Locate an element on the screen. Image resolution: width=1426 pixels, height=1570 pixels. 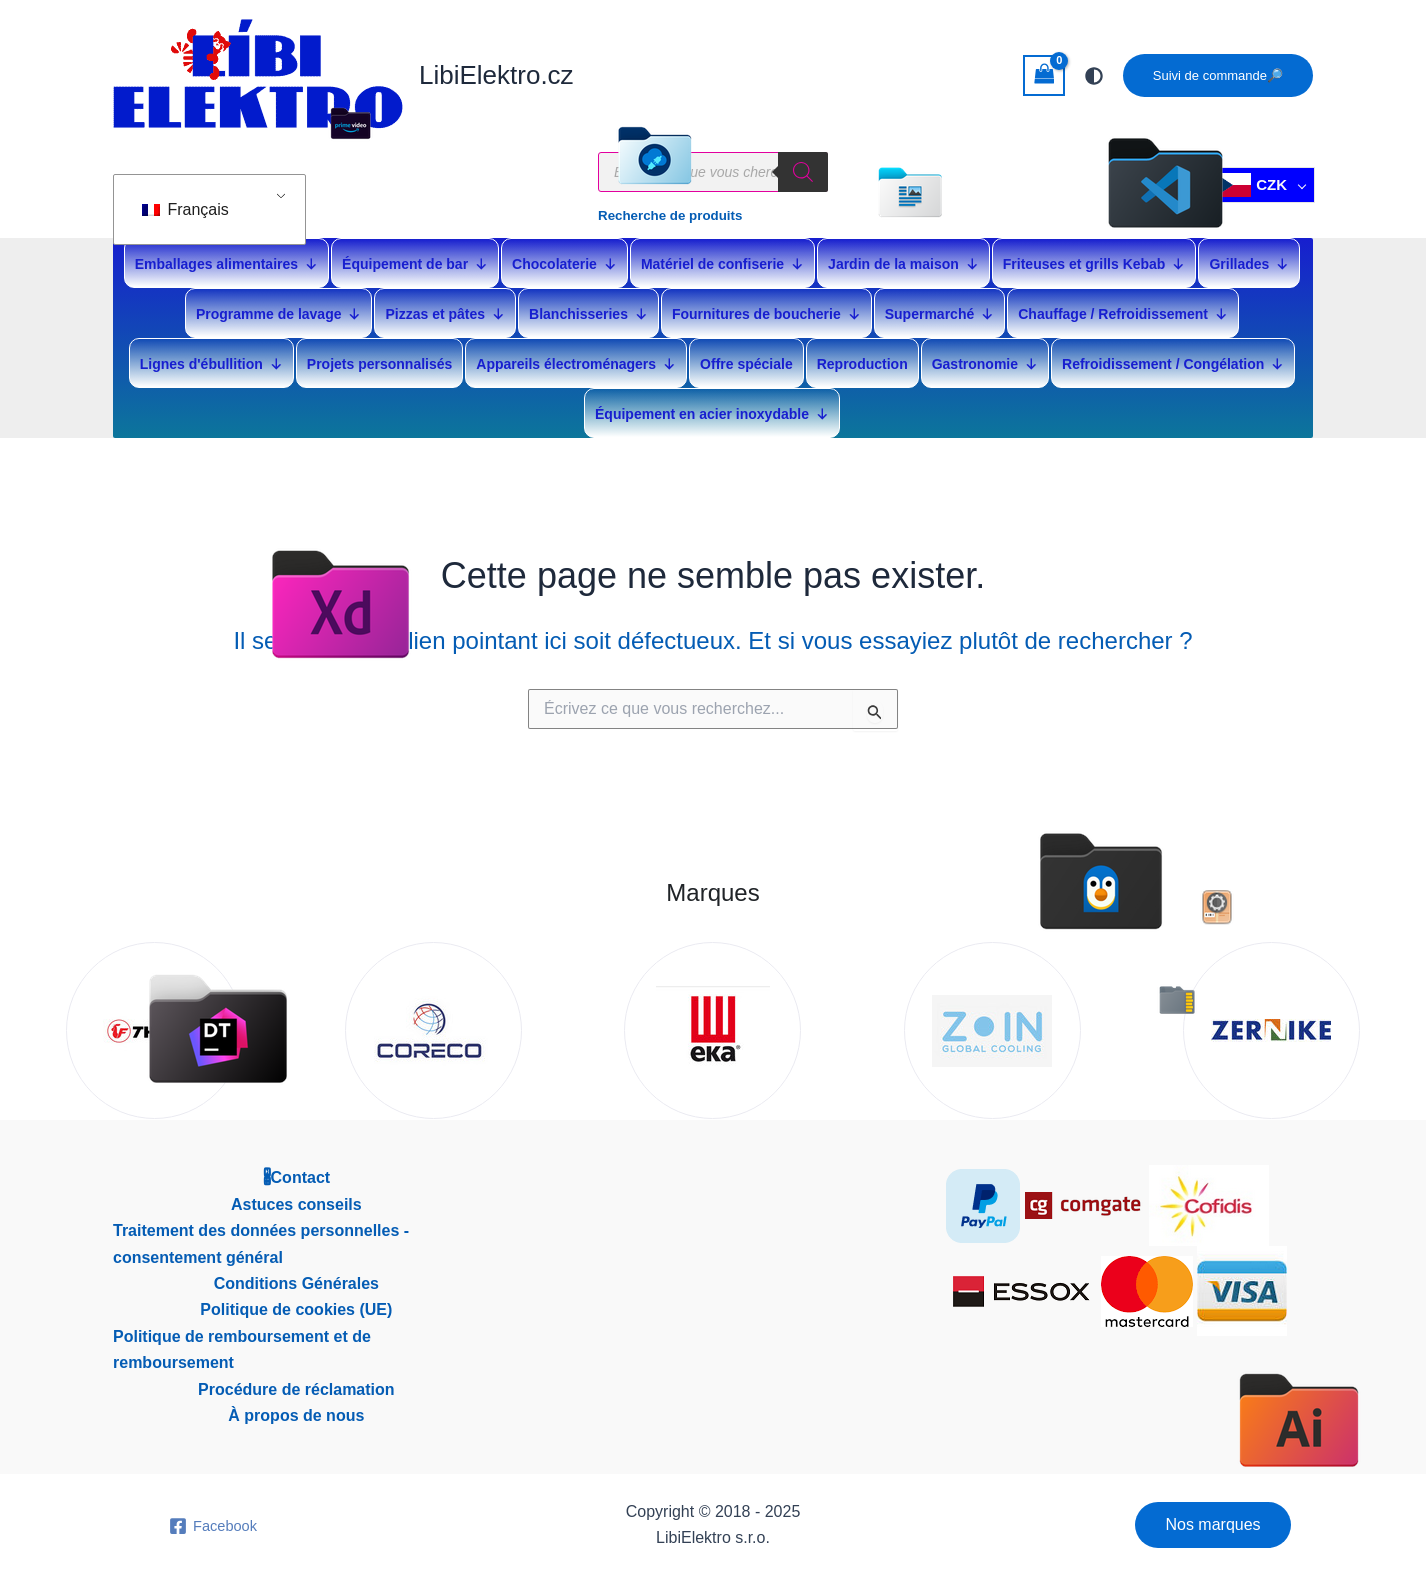
open files stored on sd card is located at coordinates (1177, 1001).